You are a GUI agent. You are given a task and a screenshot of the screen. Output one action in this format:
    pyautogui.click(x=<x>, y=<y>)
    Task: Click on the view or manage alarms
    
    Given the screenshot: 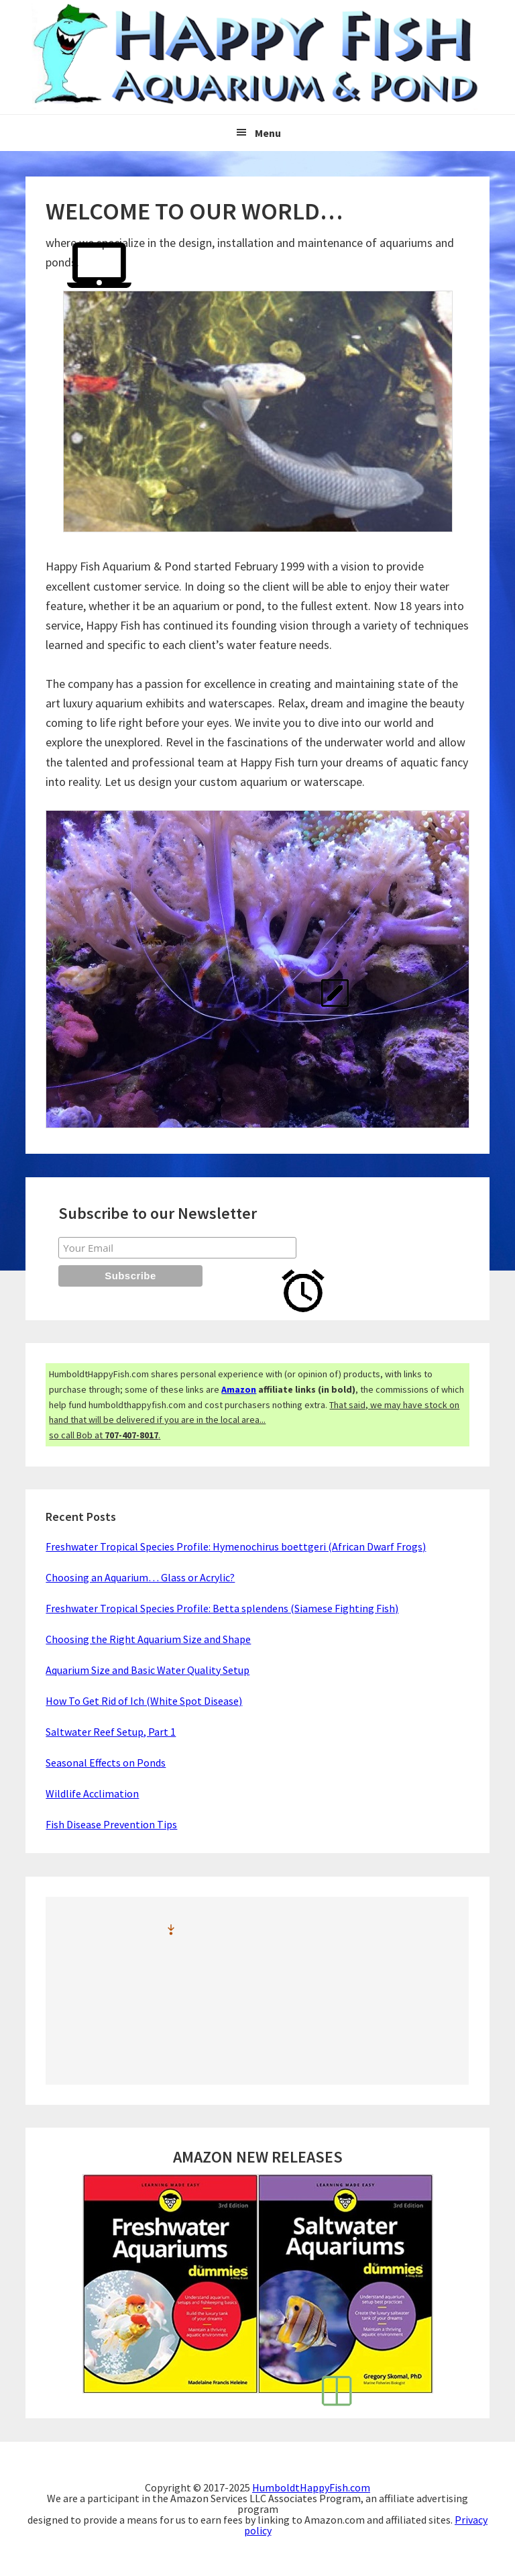 What is the action you would take?
    pyautogui.click(x=303, y=1291)
    